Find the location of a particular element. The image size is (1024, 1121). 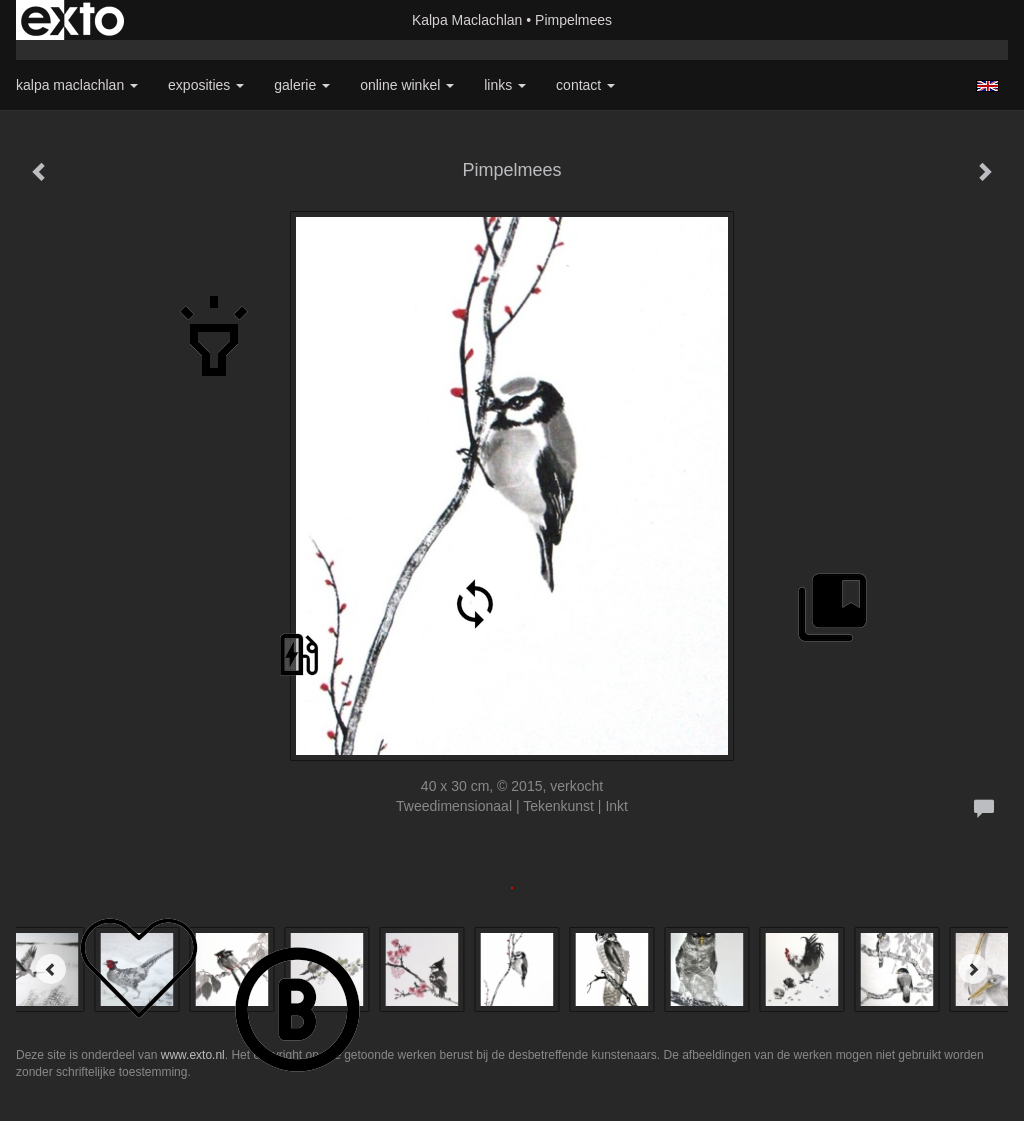

add to favorites is located at coordinates (139, 964).